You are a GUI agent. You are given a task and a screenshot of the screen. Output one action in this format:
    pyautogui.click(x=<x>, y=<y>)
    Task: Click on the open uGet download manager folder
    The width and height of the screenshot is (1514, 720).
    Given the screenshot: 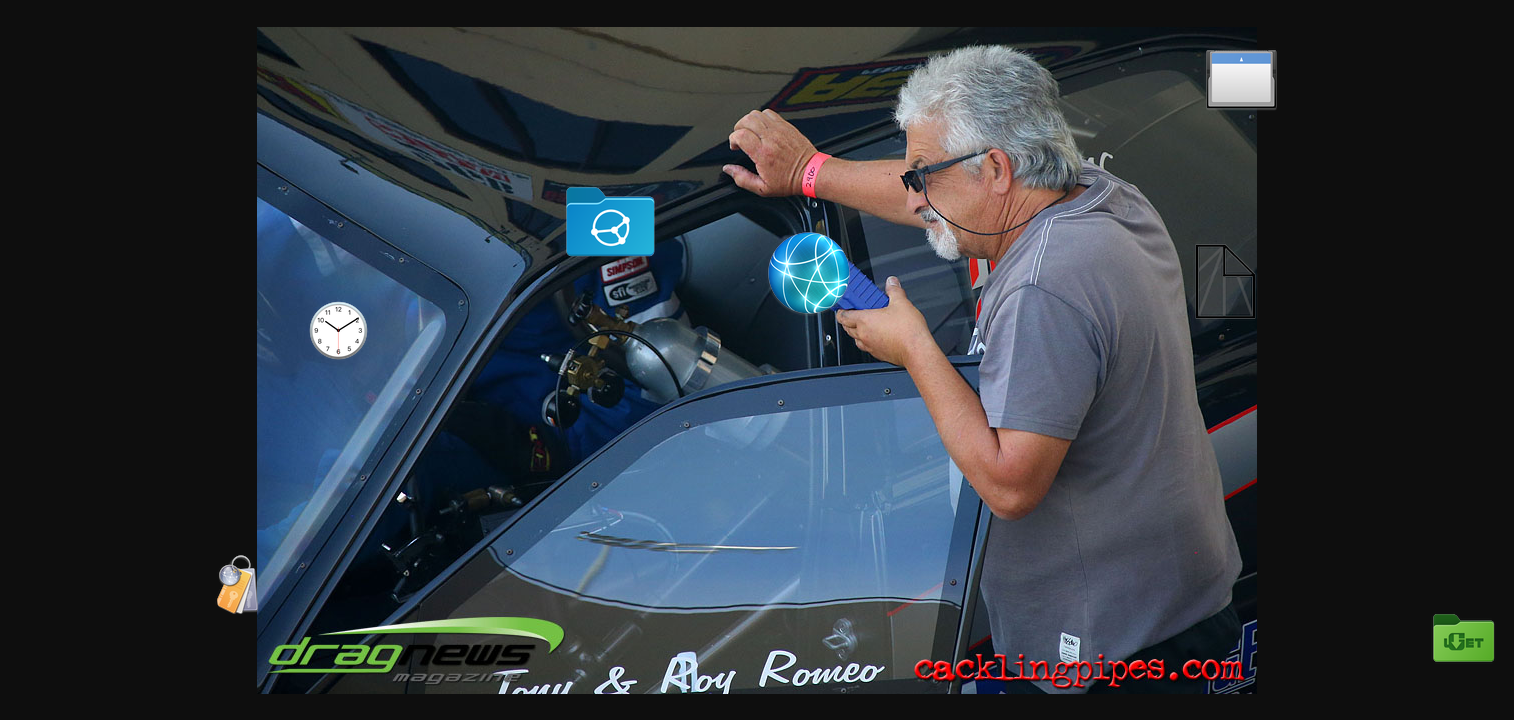 What is the action you would take?
    pyautogui.click(x=1463, y=639)
    